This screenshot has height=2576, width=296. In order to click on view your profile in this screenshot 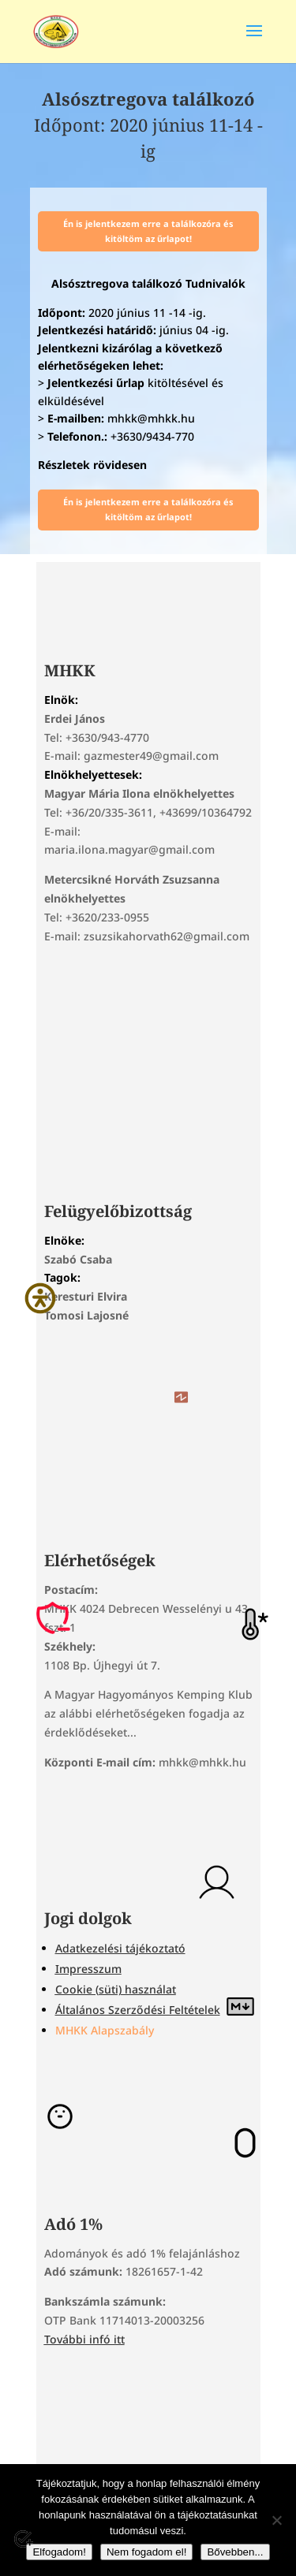, I will do `click(216, 1882)`.